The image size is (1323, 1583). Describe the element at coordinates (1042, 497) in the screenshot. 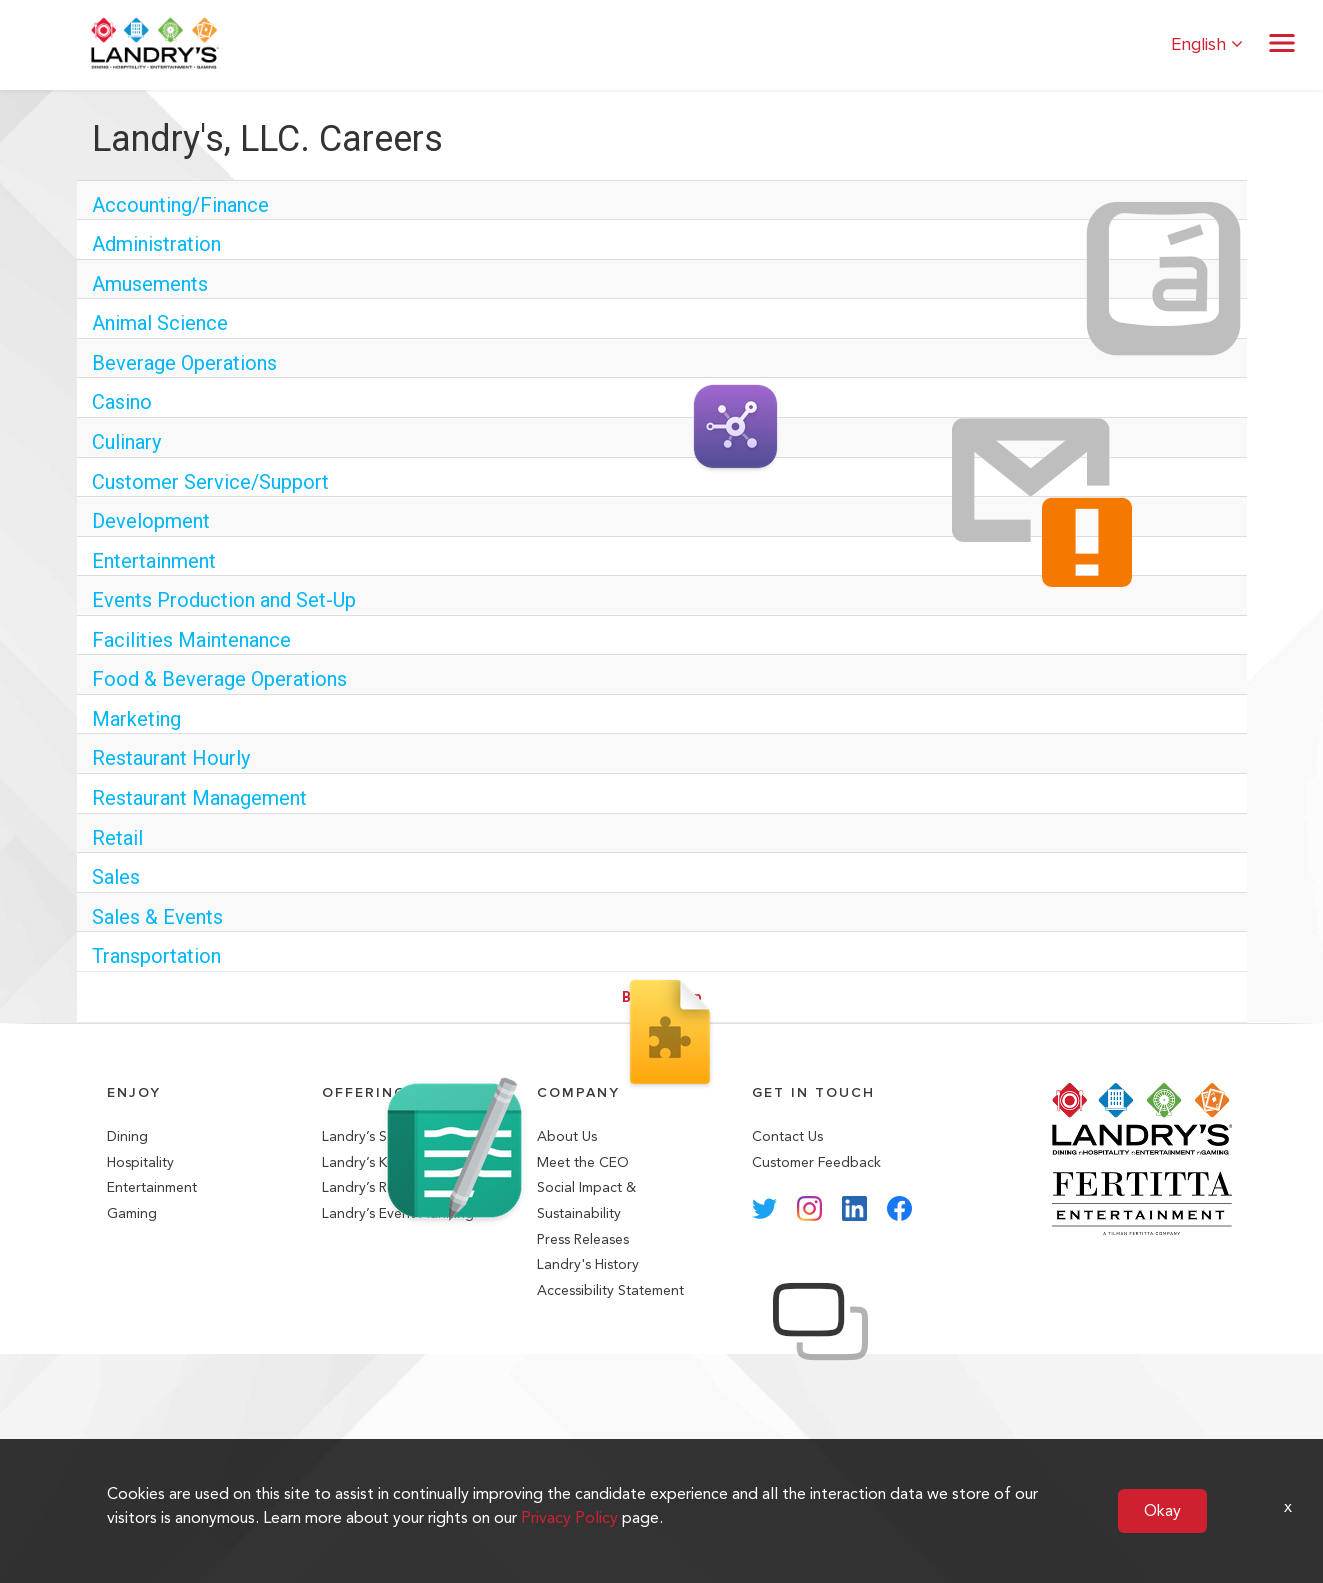

I see `mark email as important` at that location.